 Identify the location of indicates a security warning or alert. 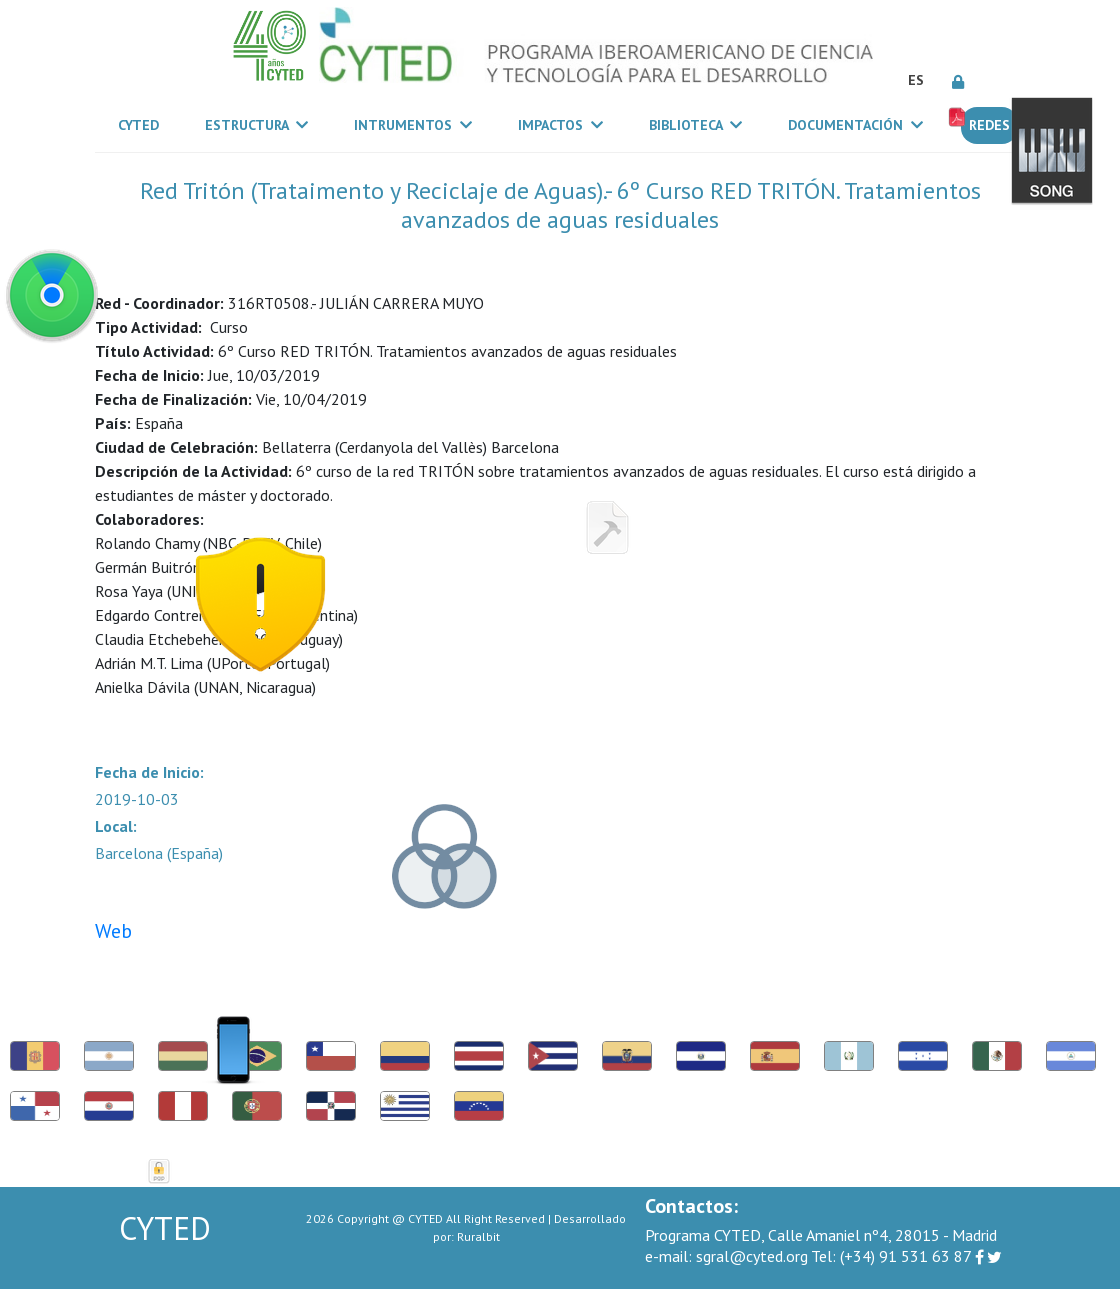
(260, 604).